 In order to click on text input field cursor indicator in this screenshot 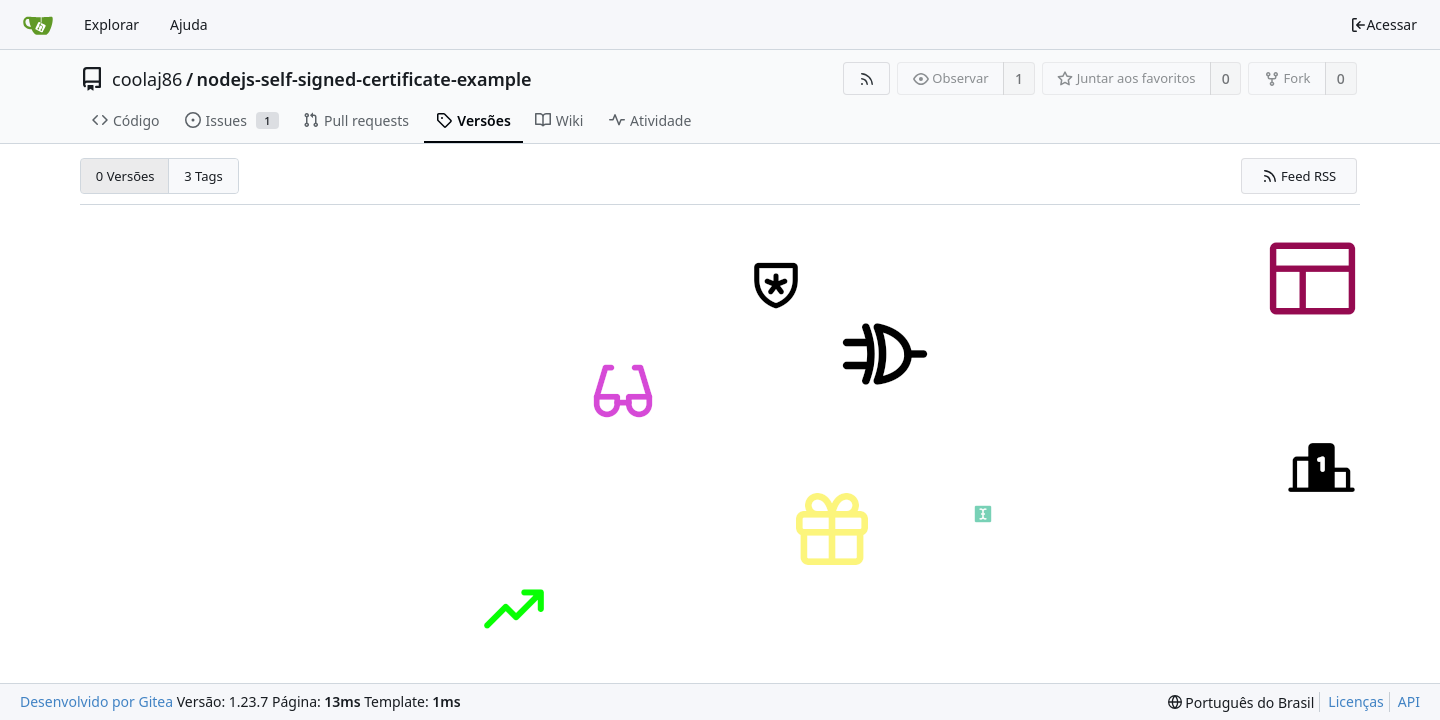, I will do `click(983, 514)`.